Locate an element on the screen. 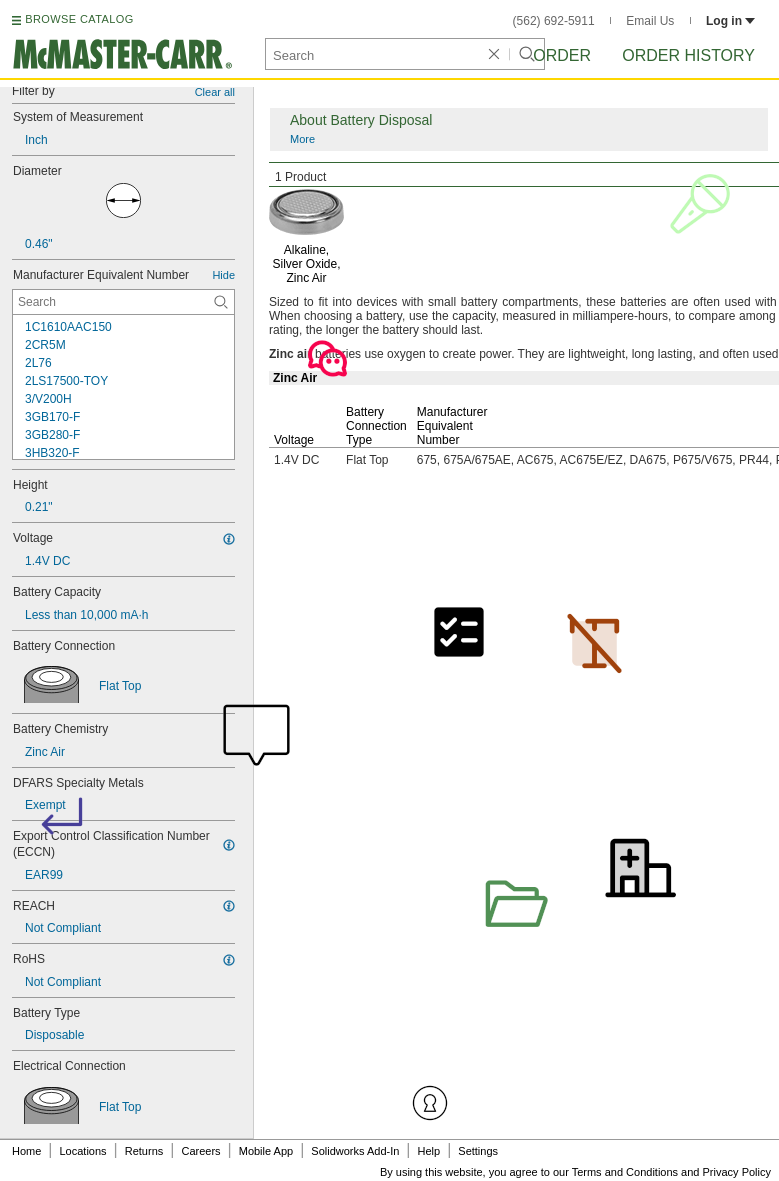 The height and width of the screenshot is (1181, 779). disable text formatting is located at coordinates (594, 643).